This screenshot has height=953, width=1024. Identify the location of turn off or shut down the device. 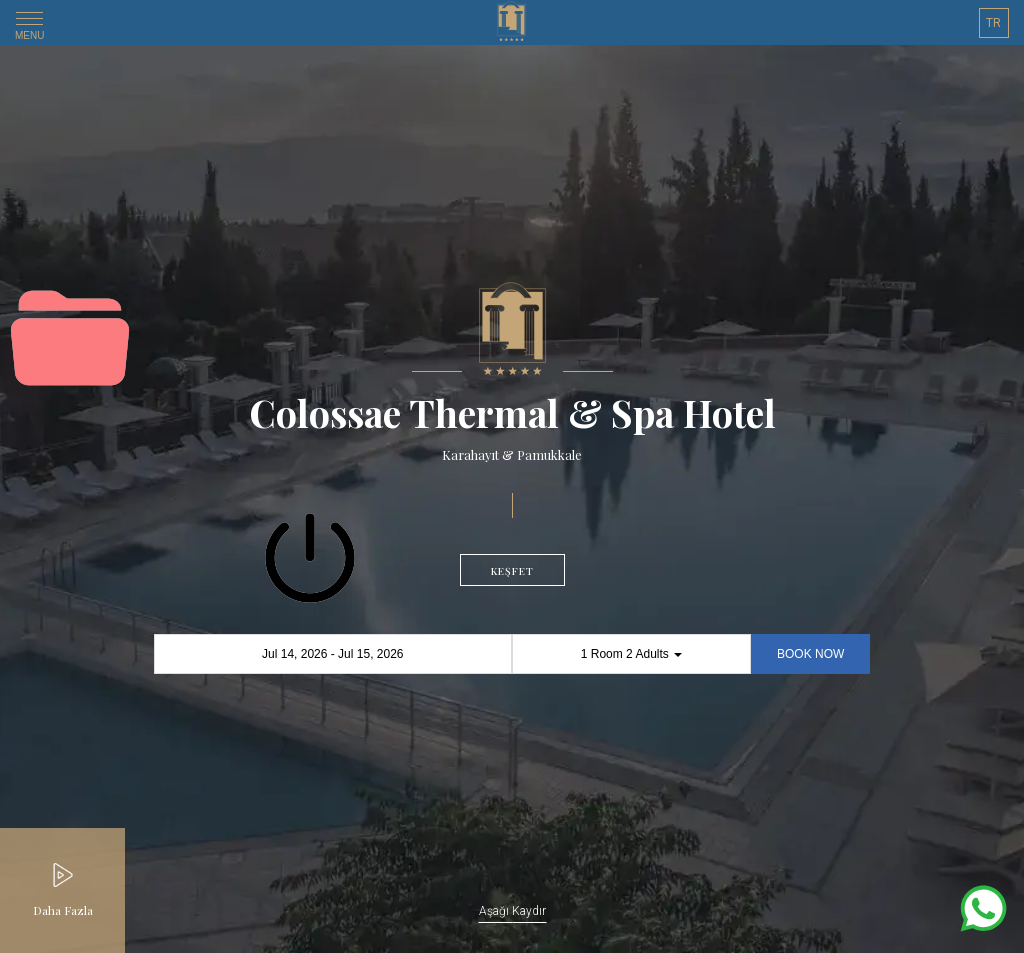
(310, 558).